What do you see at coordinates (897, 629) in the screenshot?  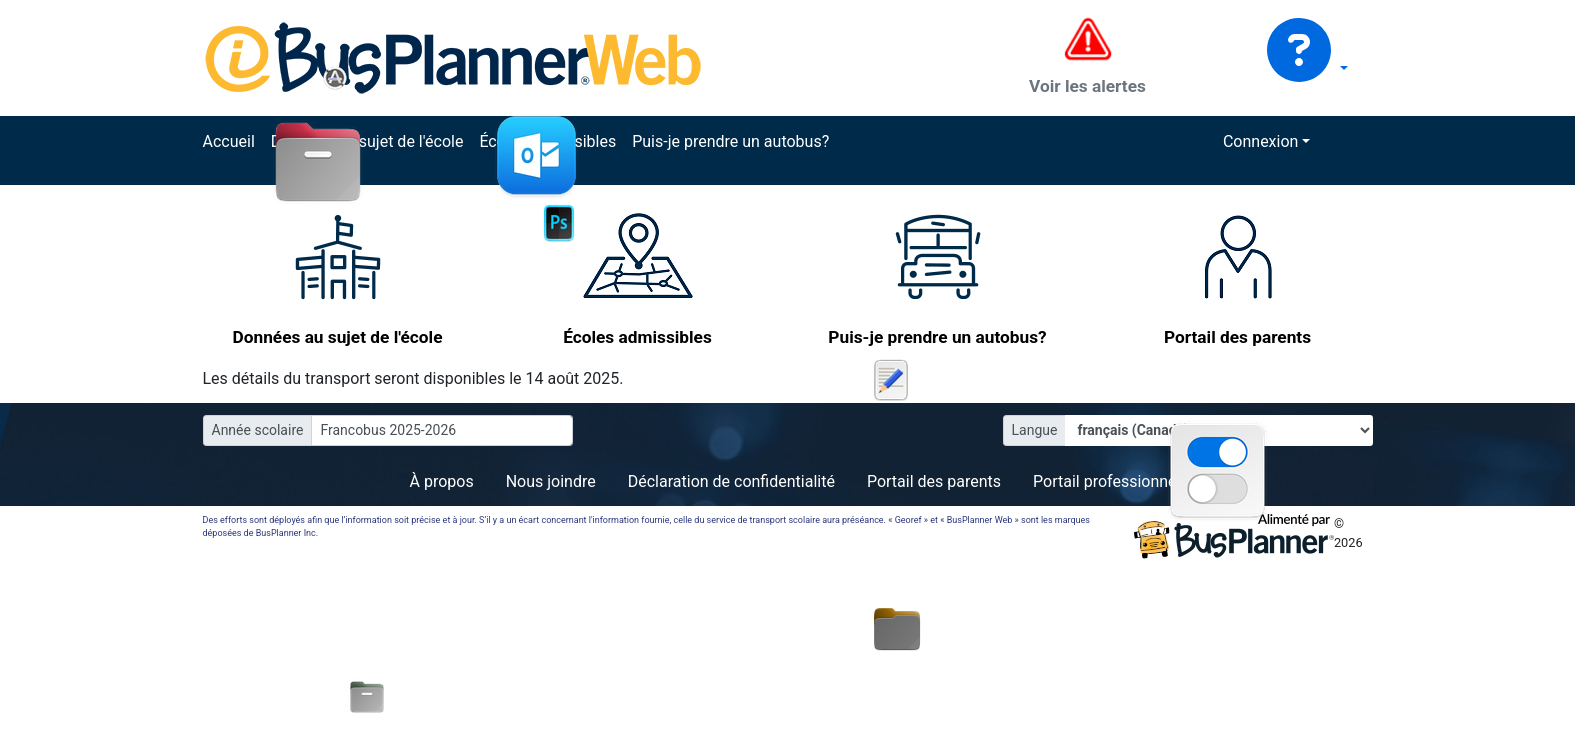 I see `open a folder to view its contents` at bounding box center [897, 629].